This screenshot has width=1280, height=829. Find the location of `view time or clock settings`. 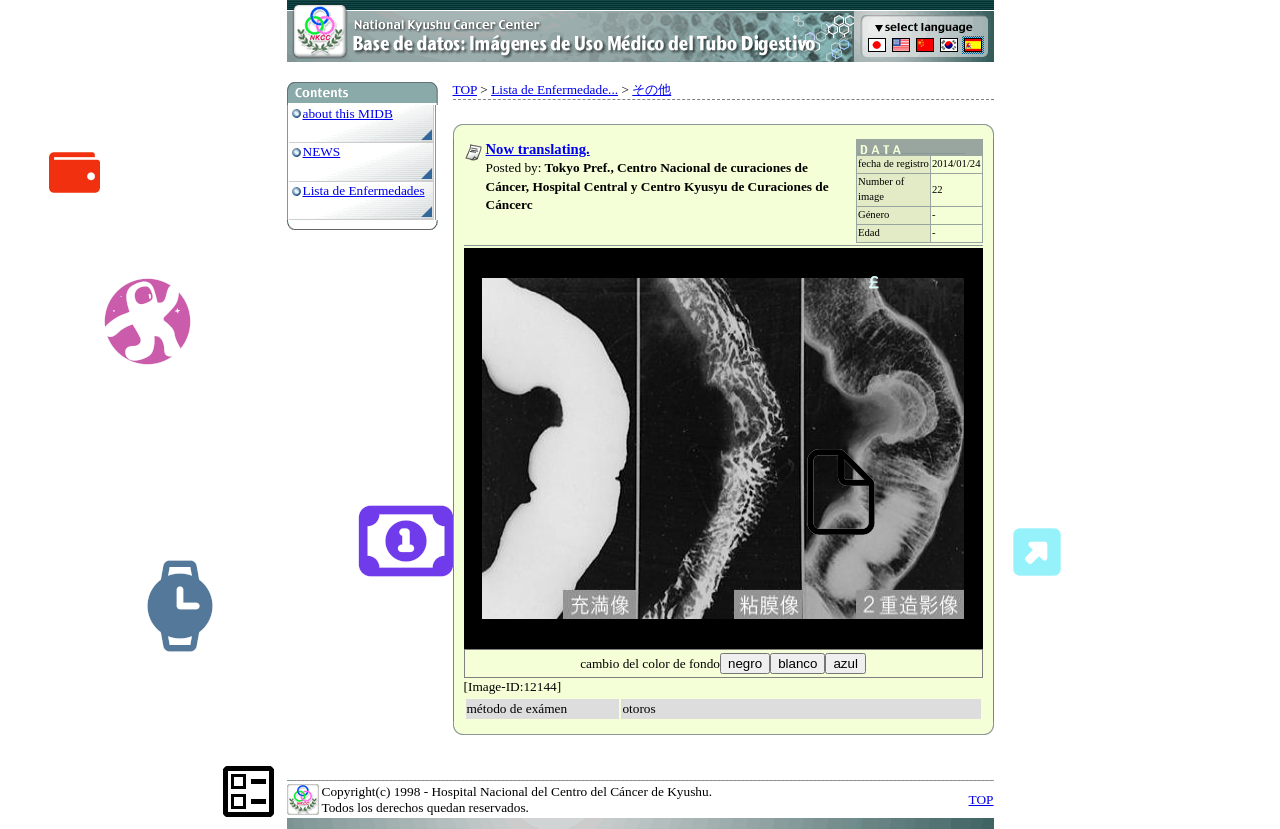

view time or clock settings is located at coordinates (180, 606).